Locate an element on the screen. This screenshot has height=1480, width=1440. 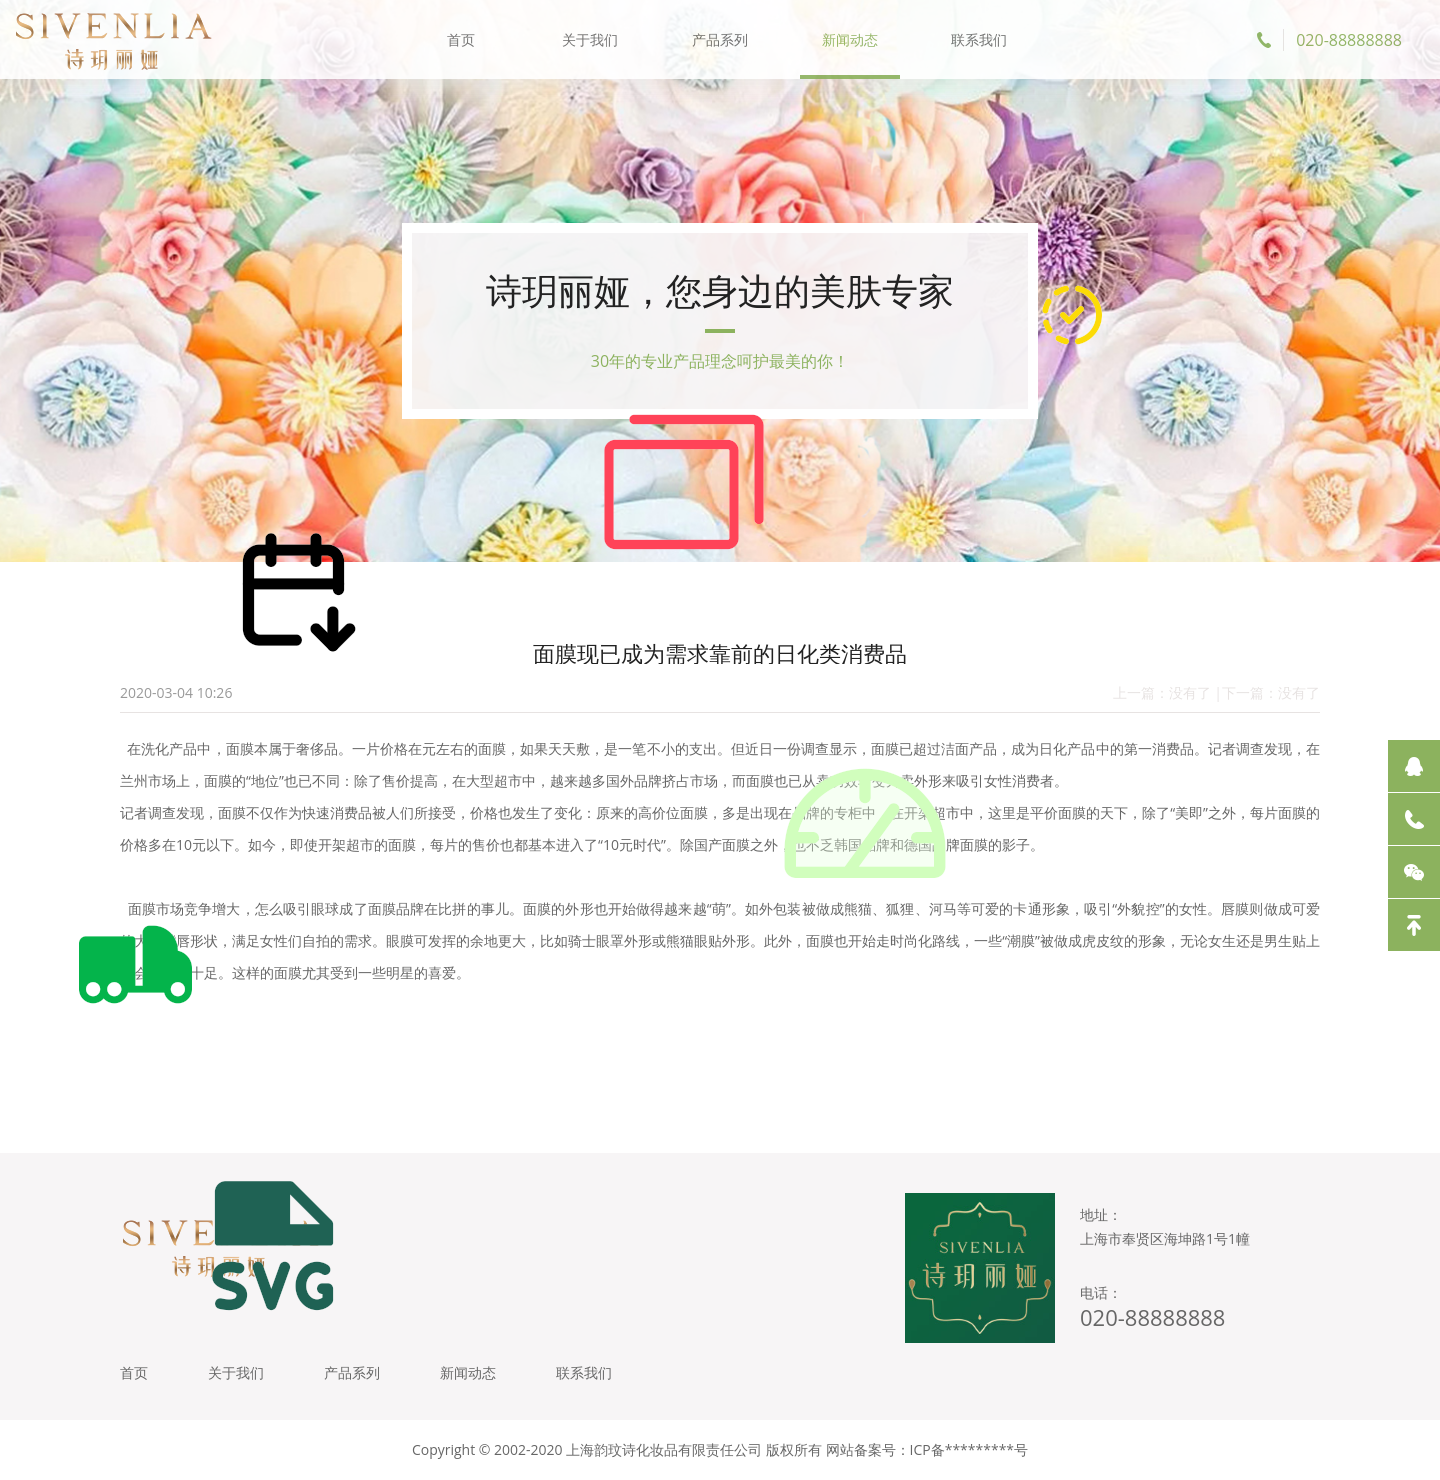
download calendar or export schedule is located at coordinates (293, 589).